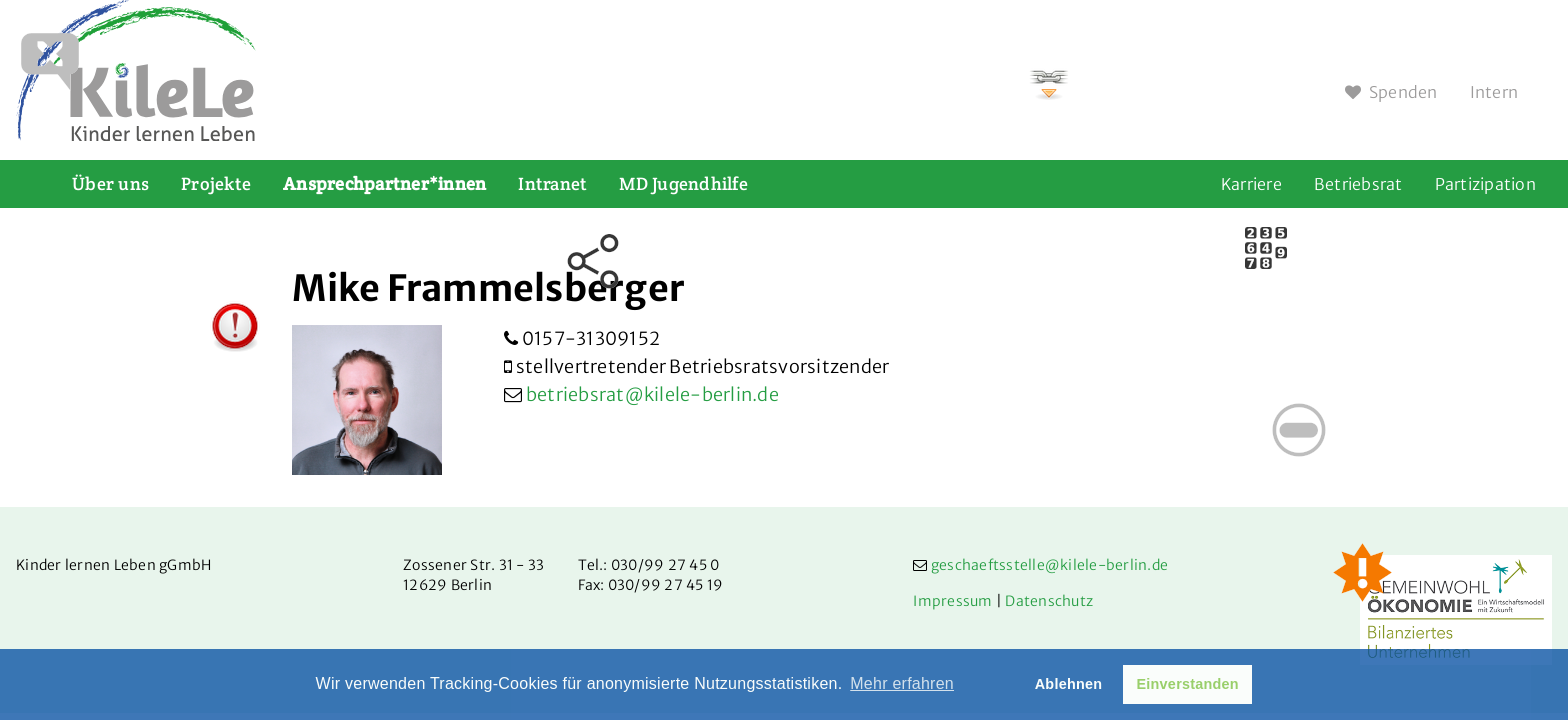  I want to click on indicates important or critical information, so click(235, 326).